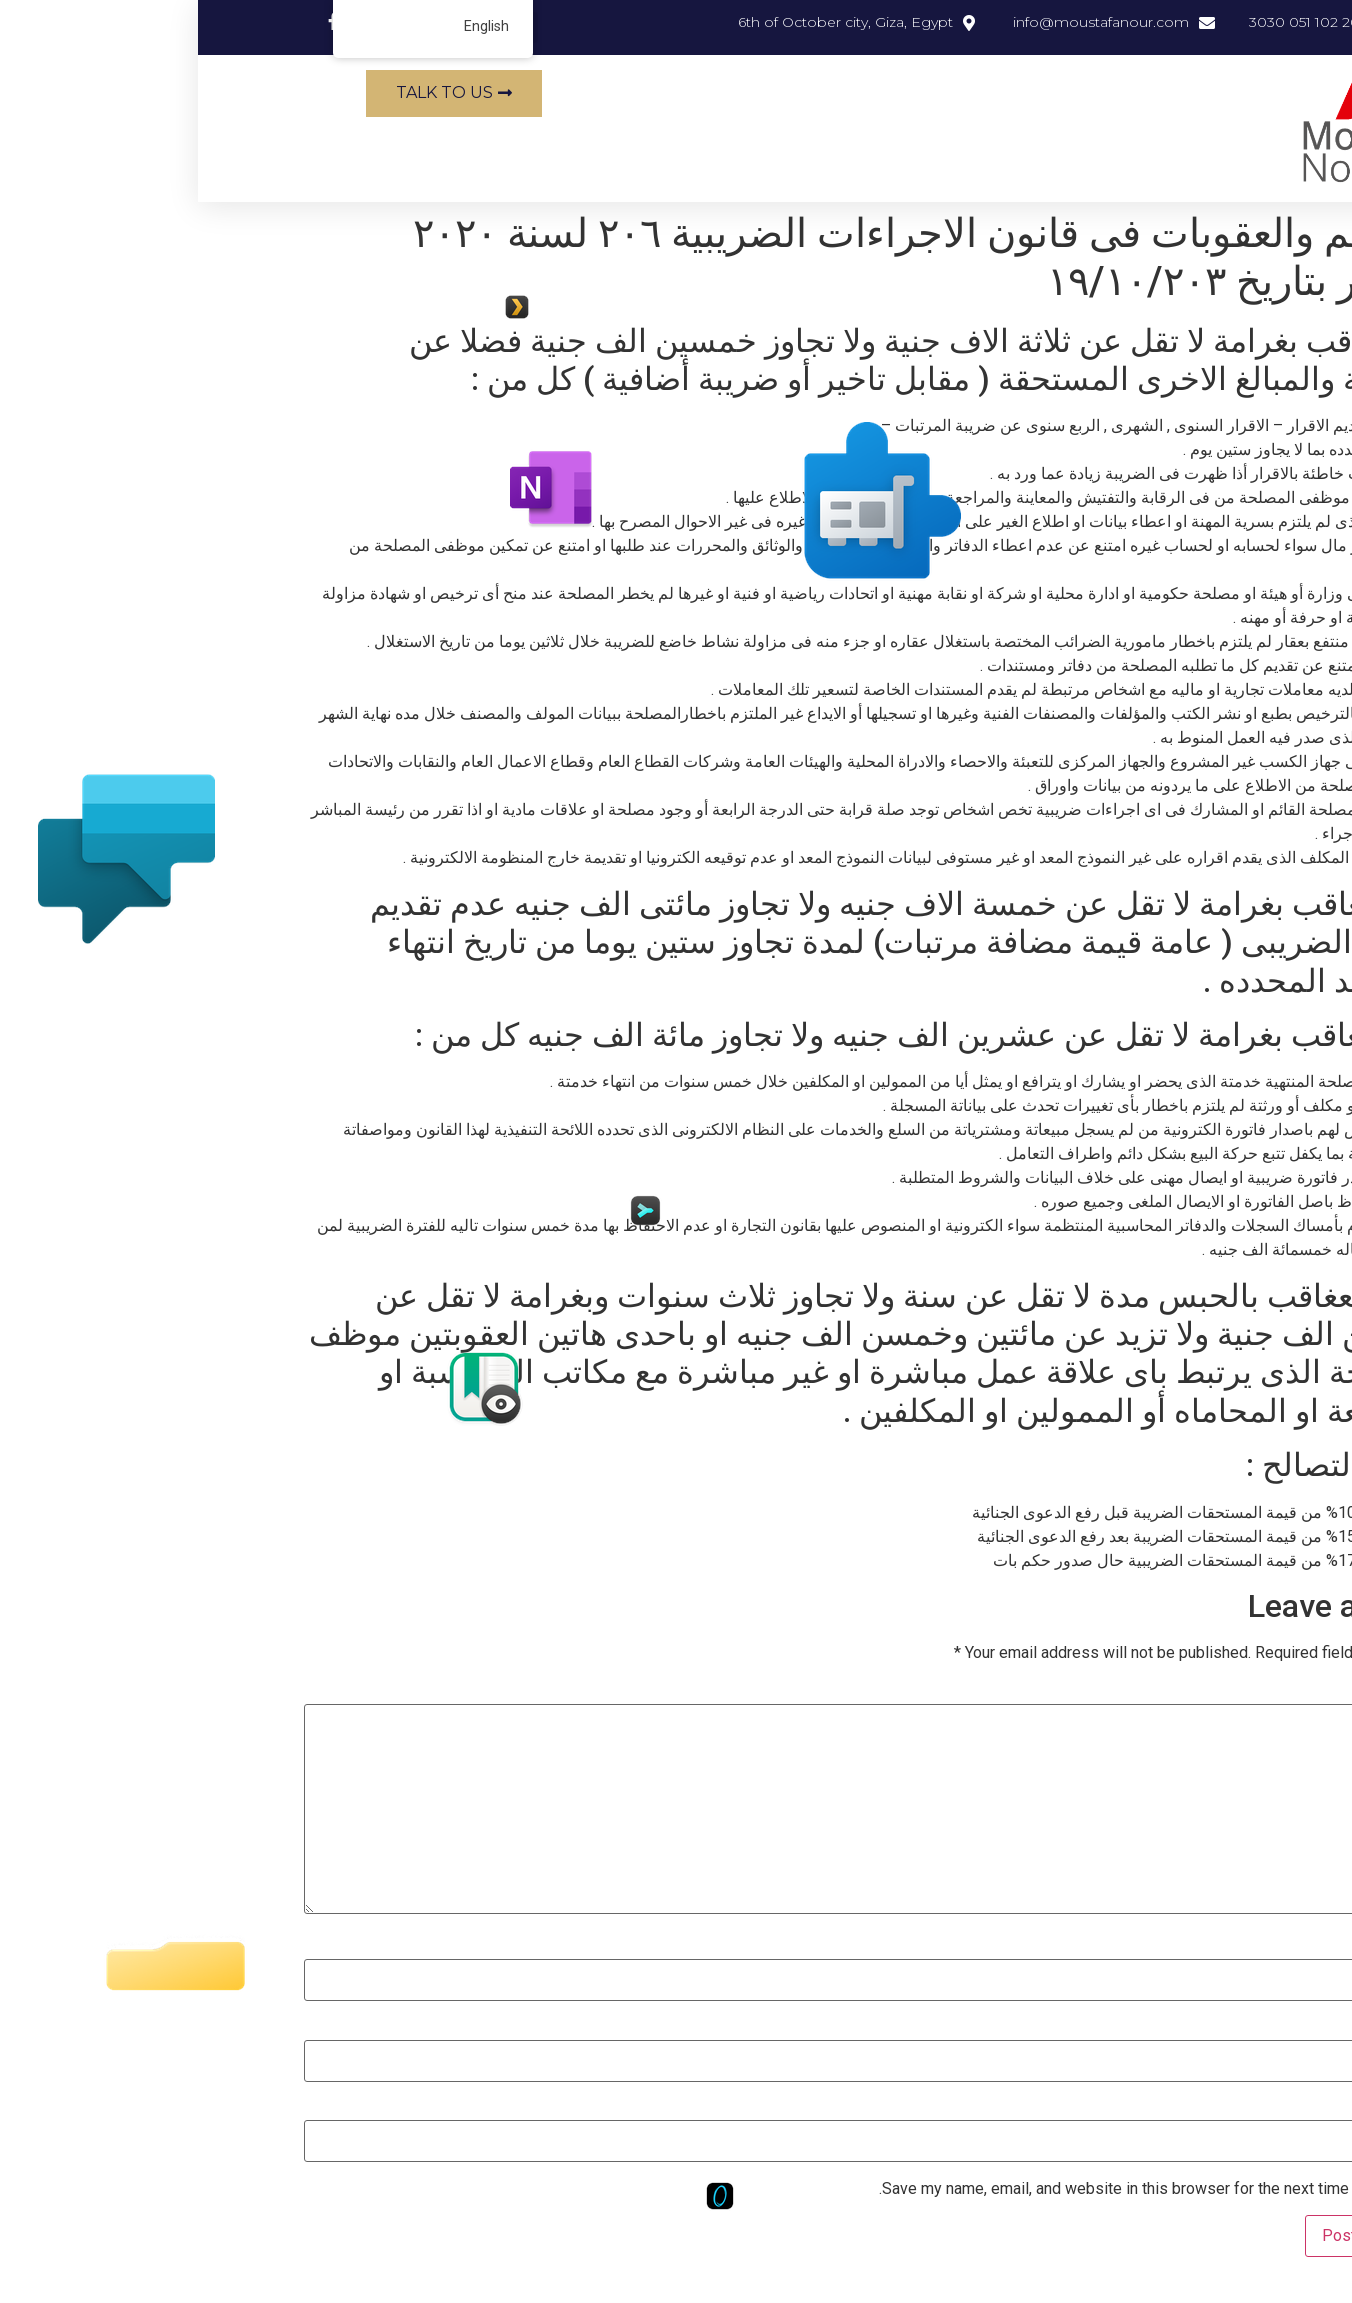 The width and height of the screenshot is (1352, 2303). What do you see at coordinates (877, 505) in the screenshot?
I see `open compatibility settings for apps` at bounding box center [877, 505].